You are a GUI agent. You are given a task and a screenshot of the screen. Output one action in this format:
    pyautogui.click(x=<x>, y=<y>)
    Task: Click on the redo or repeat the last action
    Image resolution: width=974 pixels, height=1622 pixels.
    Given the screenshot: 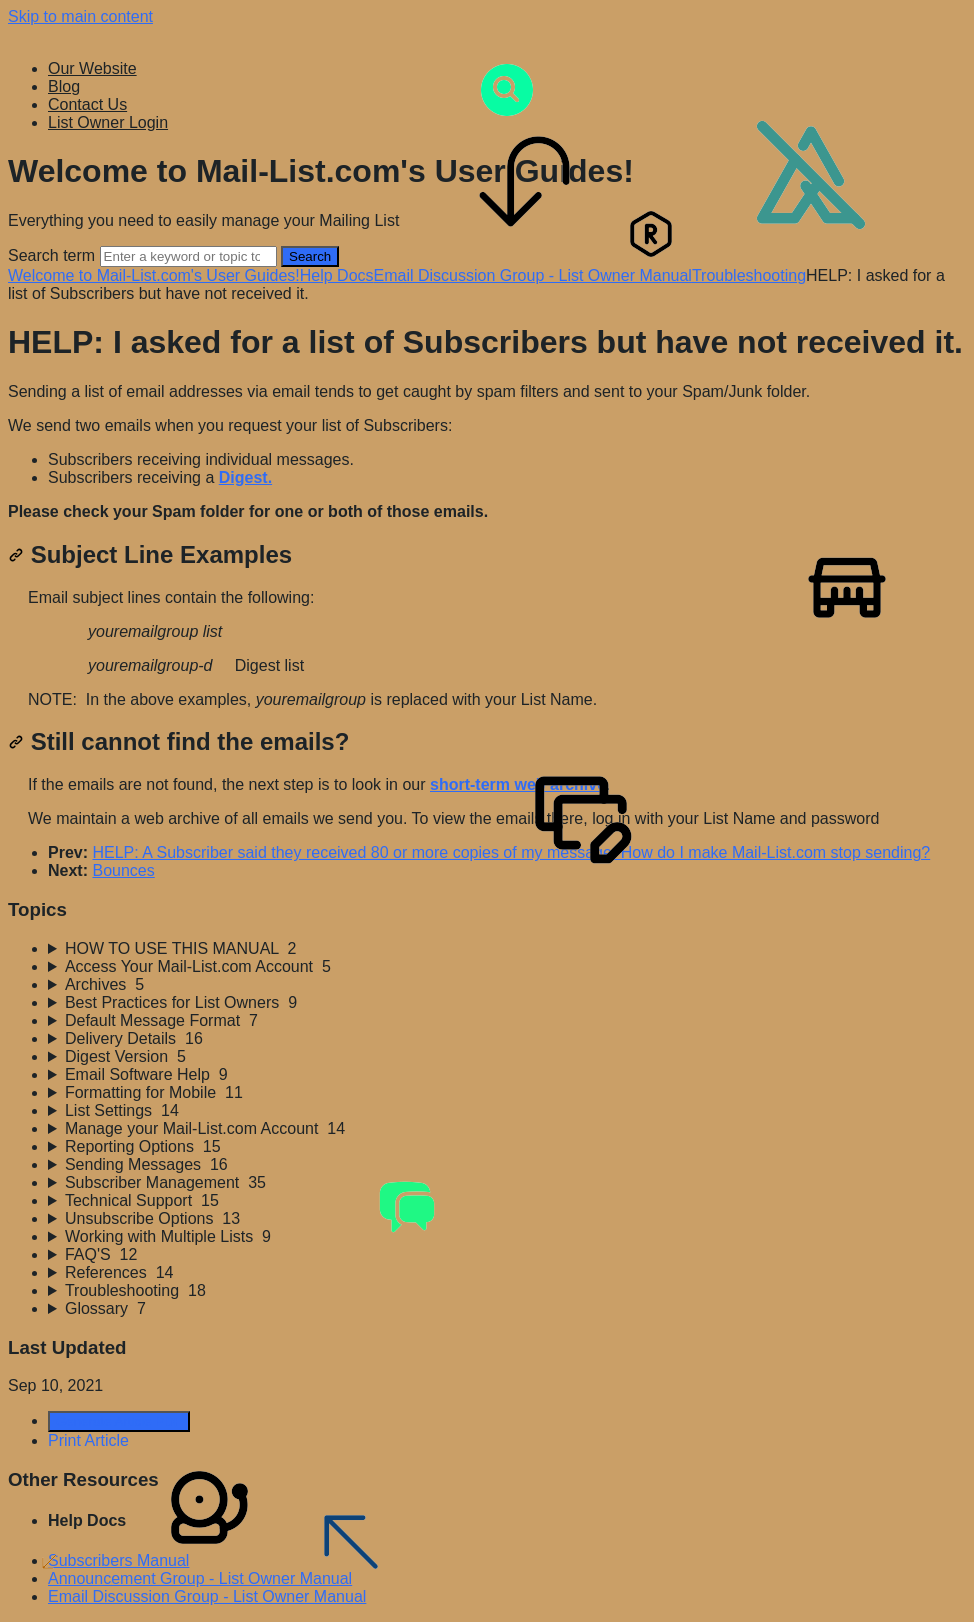 What is the action you would take?
    pyautogui.click(x=524, y=181)
    